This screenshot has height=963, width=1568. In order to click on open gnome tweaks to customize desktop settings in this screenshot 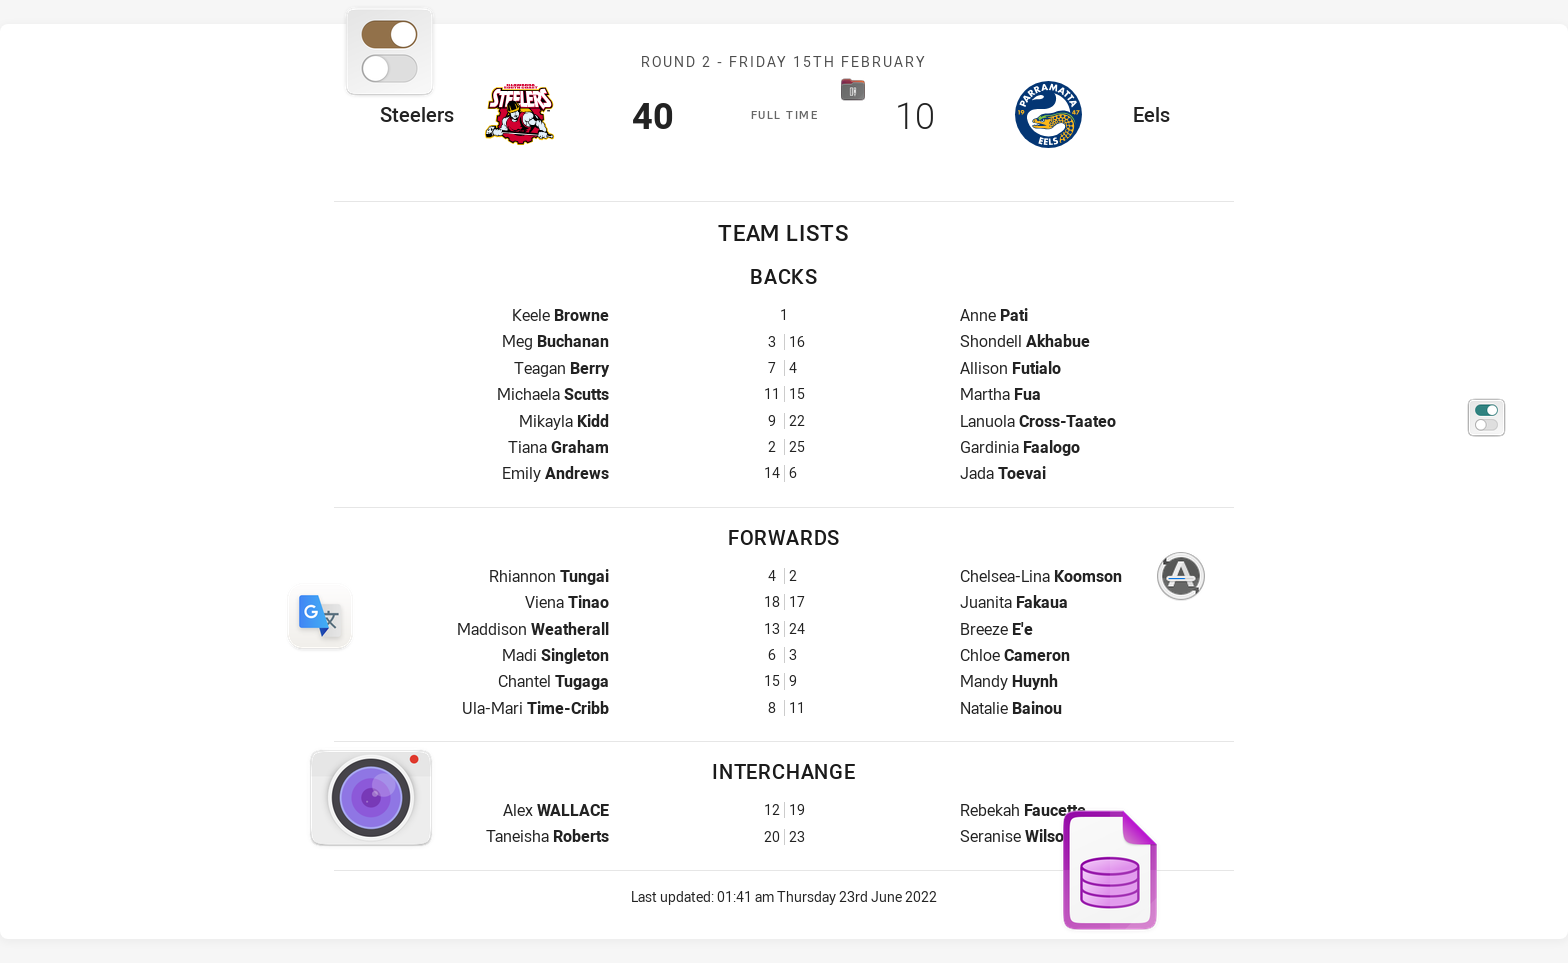, I will do `click(389, 51)`.